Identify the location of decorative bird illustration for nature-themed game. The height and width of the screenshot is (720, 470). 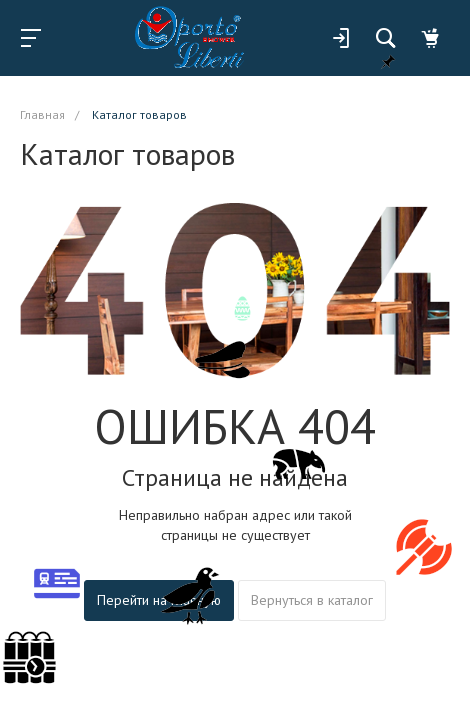
(190, 596).